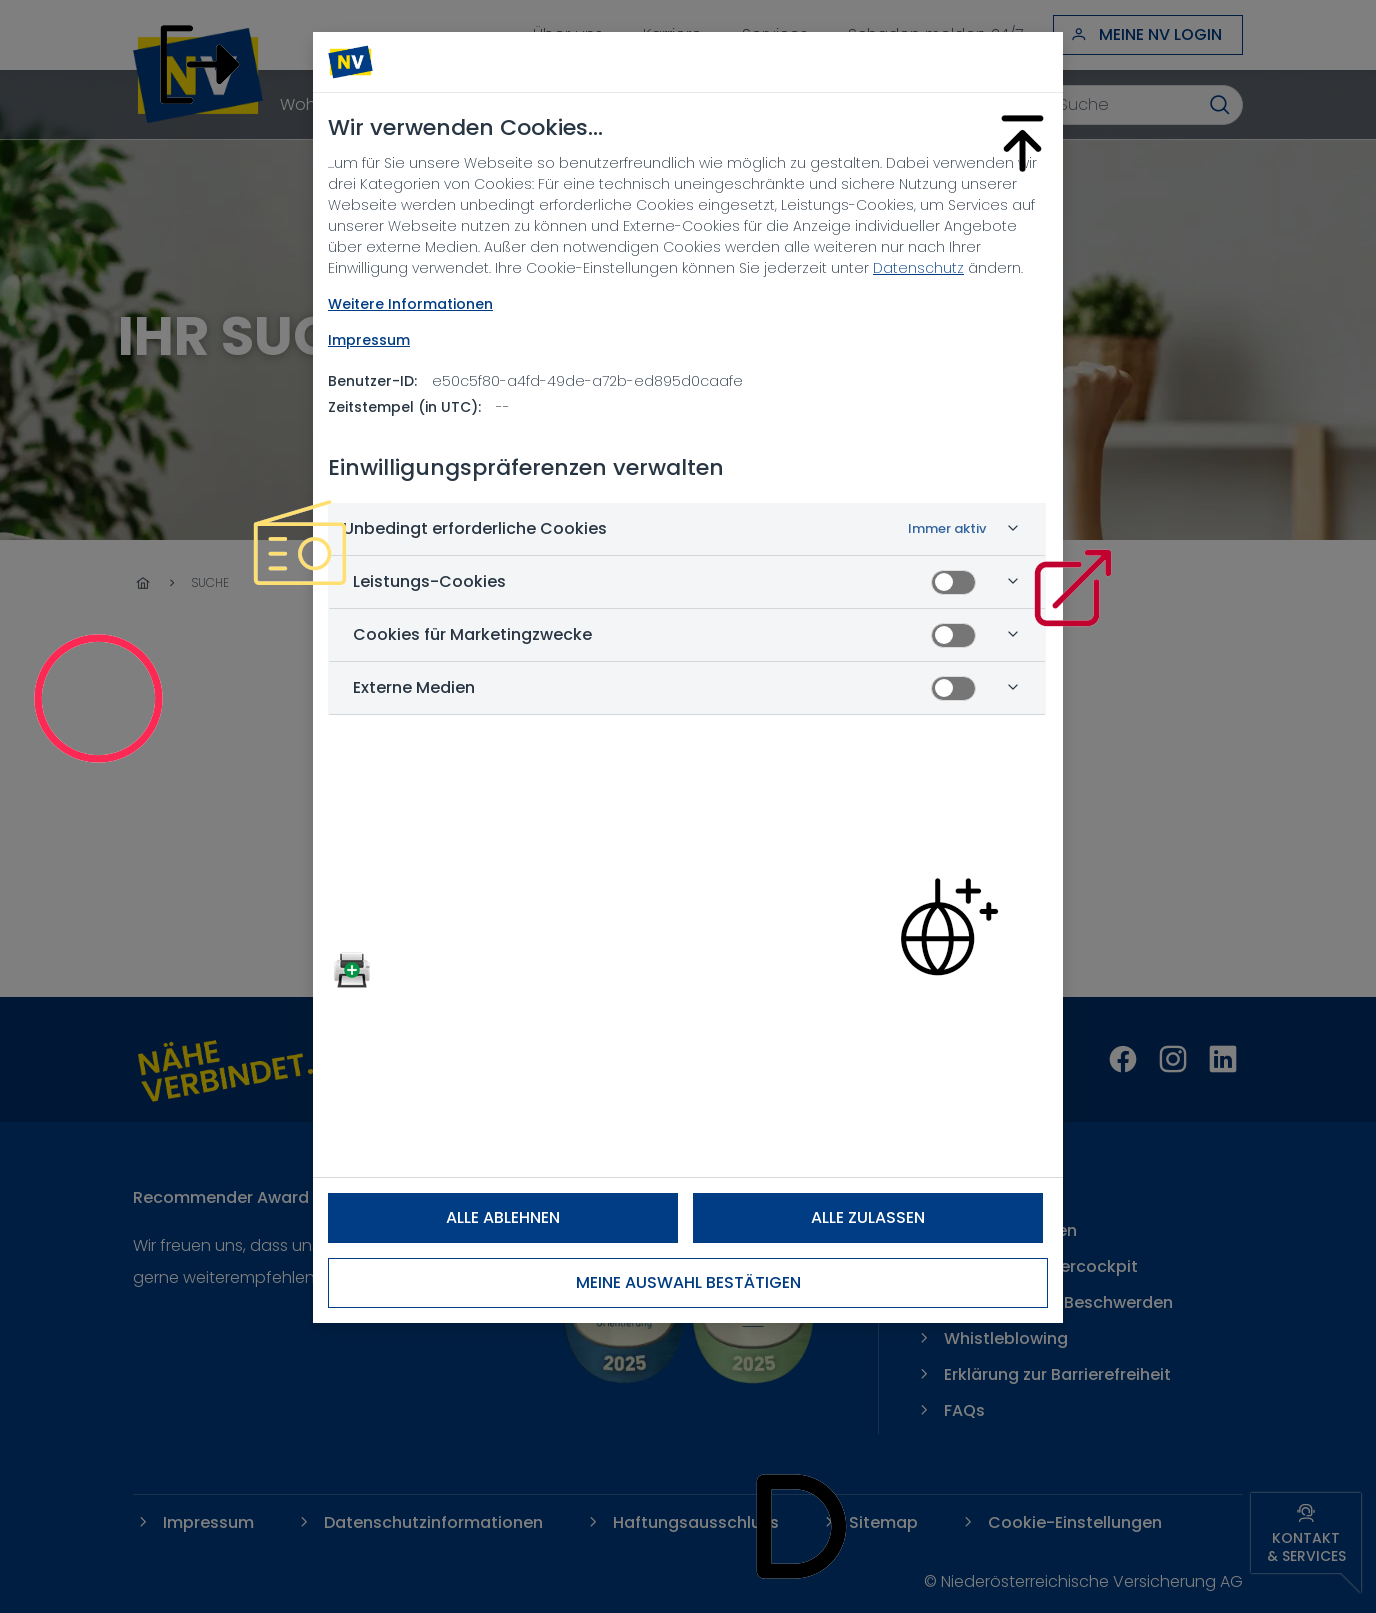  What do you see at coordinates (196, 64) in the screenshot?
I see `sign out of your account` at bounding box center [196, 64].